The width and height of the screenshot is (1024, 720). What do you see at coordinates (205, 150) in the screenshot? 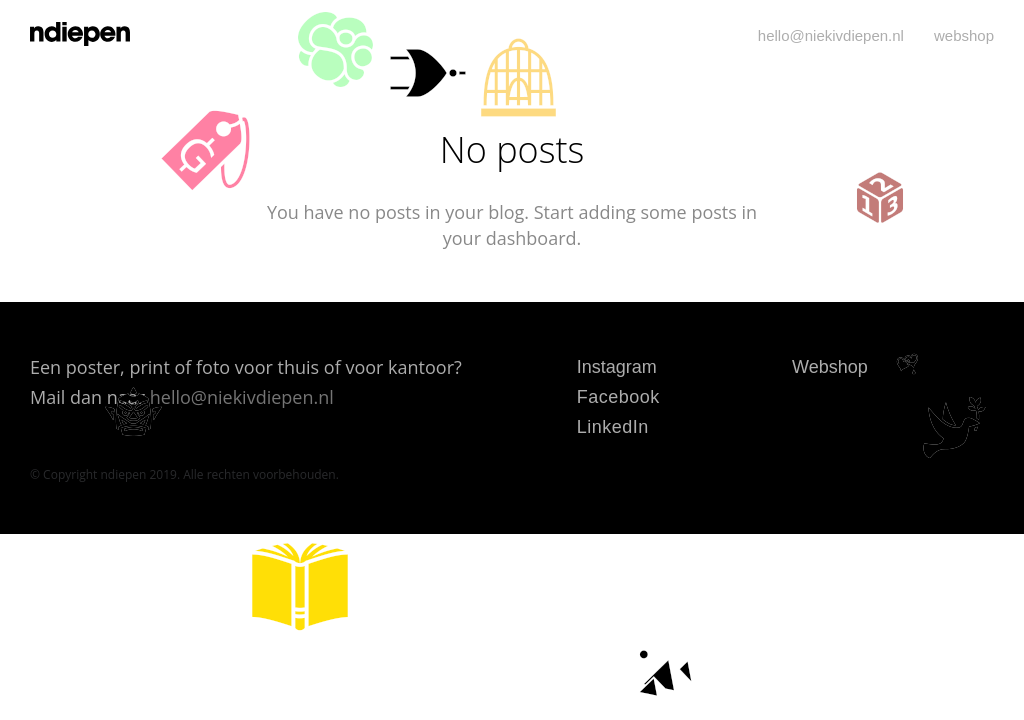
I see `view price or discount information` at bounding box center [205, 150].